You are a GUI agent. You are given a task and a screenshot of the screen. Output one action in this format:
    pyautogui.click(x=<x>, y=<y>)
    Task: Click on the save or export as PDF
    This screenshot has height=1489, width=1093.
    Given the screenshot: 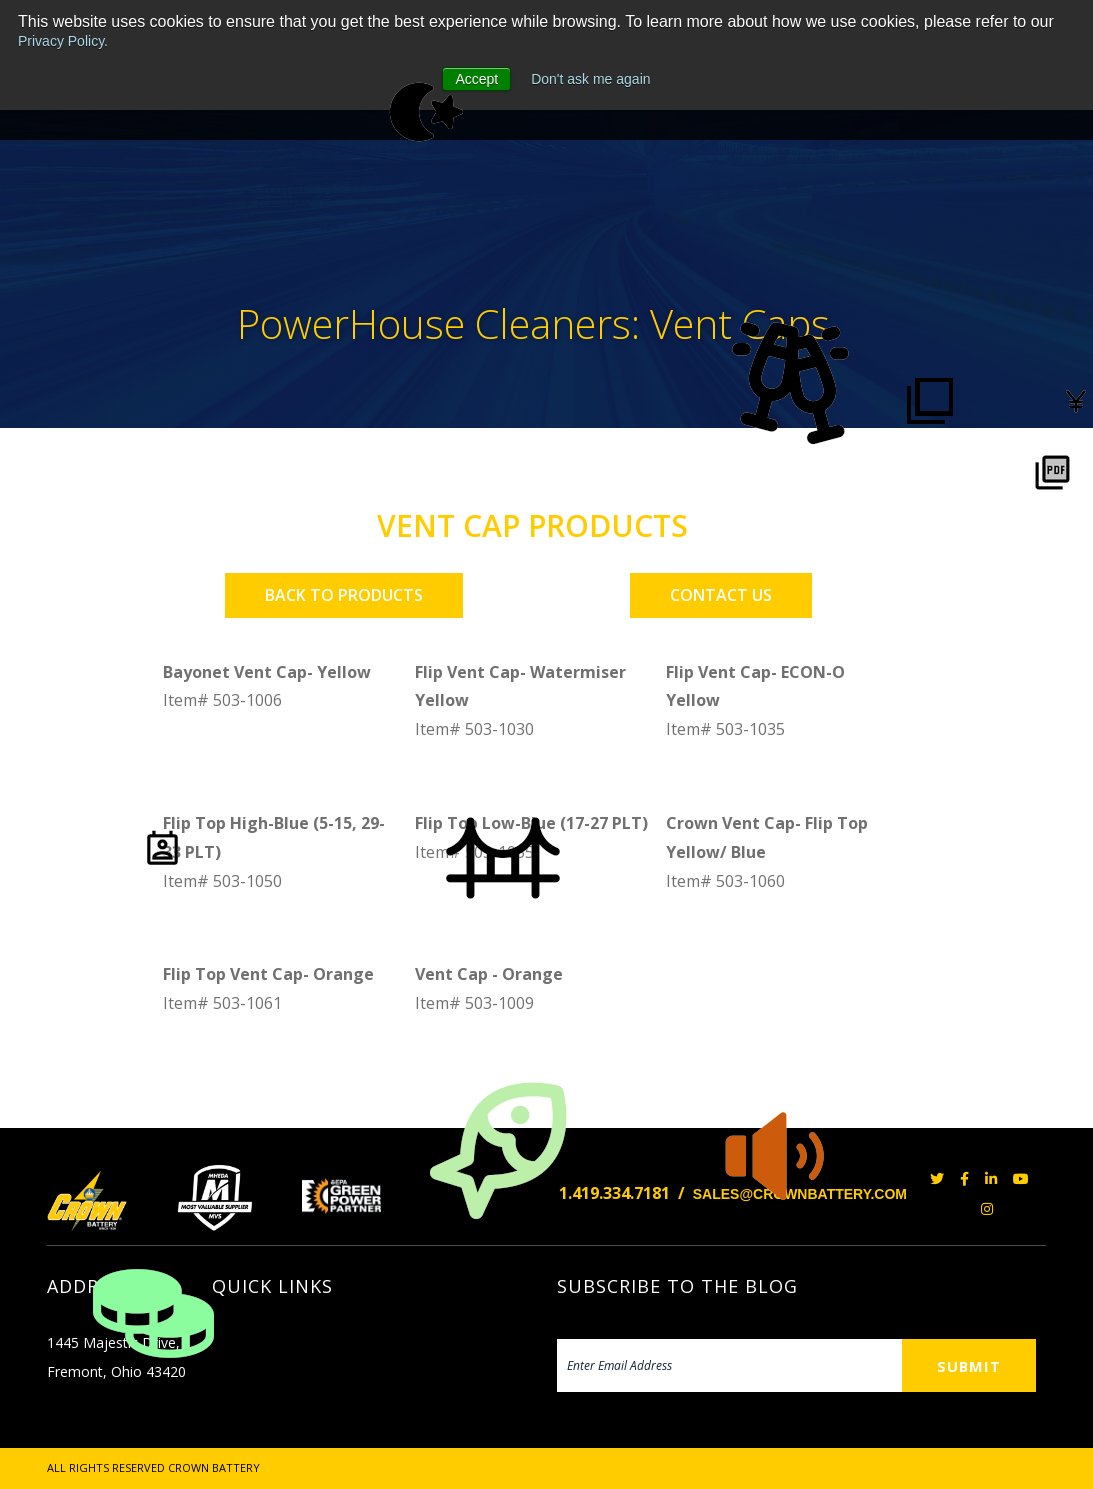 What is the action you would take?
    pyautogui.click(x=1052, y=472)
    